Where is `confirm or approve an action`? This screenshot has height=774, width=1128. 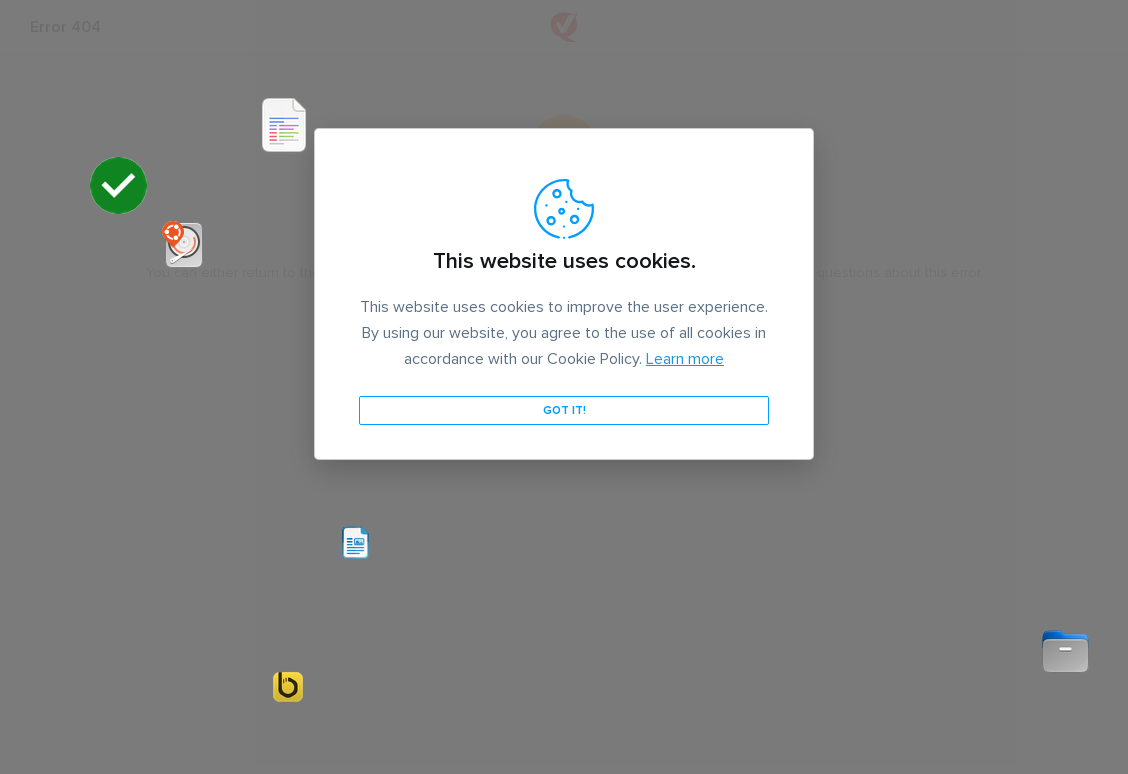
confirm or approve an action is located at coordinates (118, 185).